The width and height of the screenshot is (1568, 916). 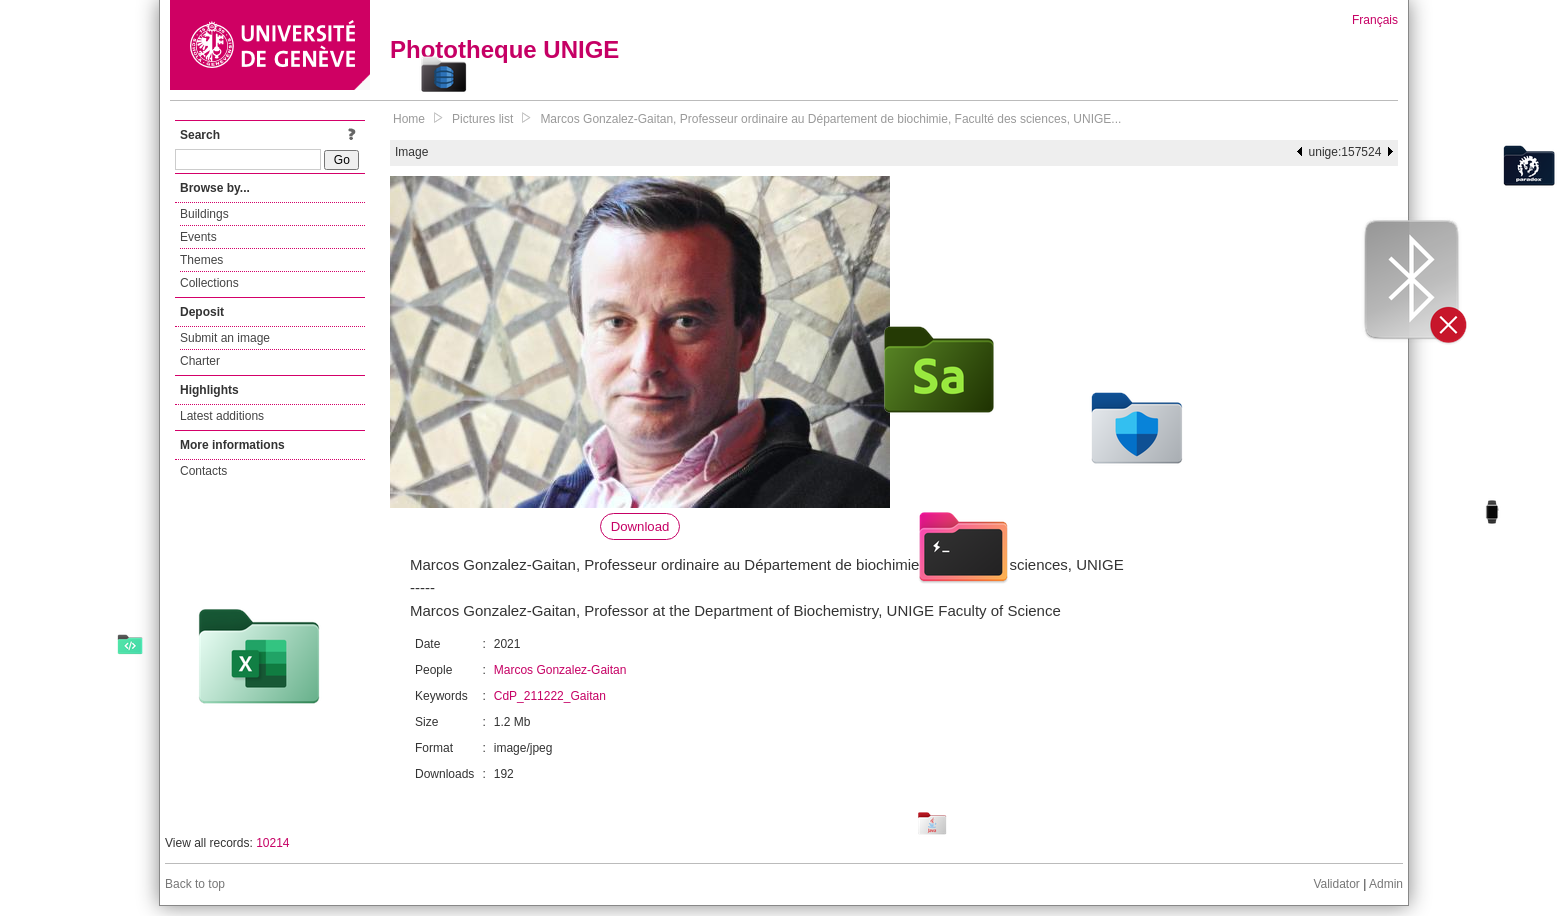 What do you see at coordinates (1411, 279) in the screenshot?
I see `bluetooth is currently disabled` at bounding box center [1411, 279].